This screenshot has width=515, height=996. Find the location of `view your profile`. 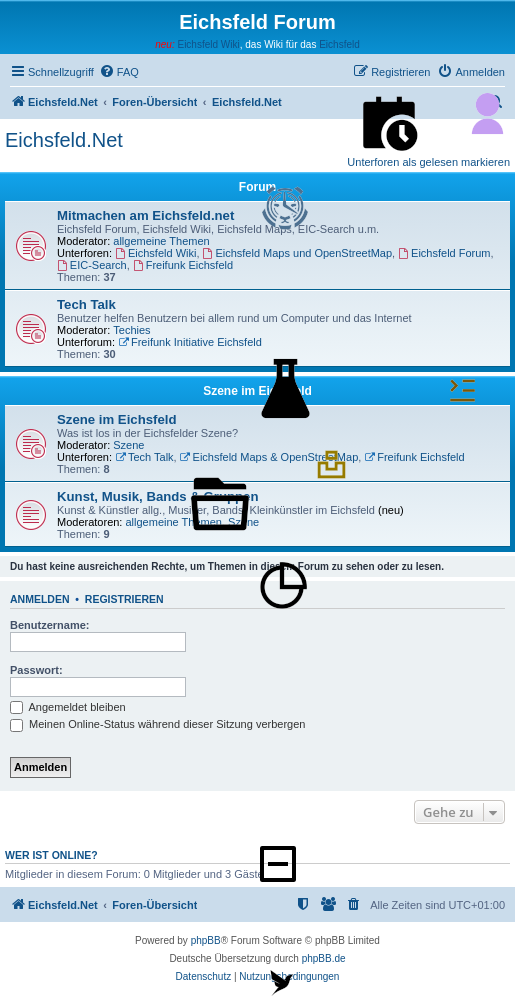

view your profile is located at coordinates (487, 114).